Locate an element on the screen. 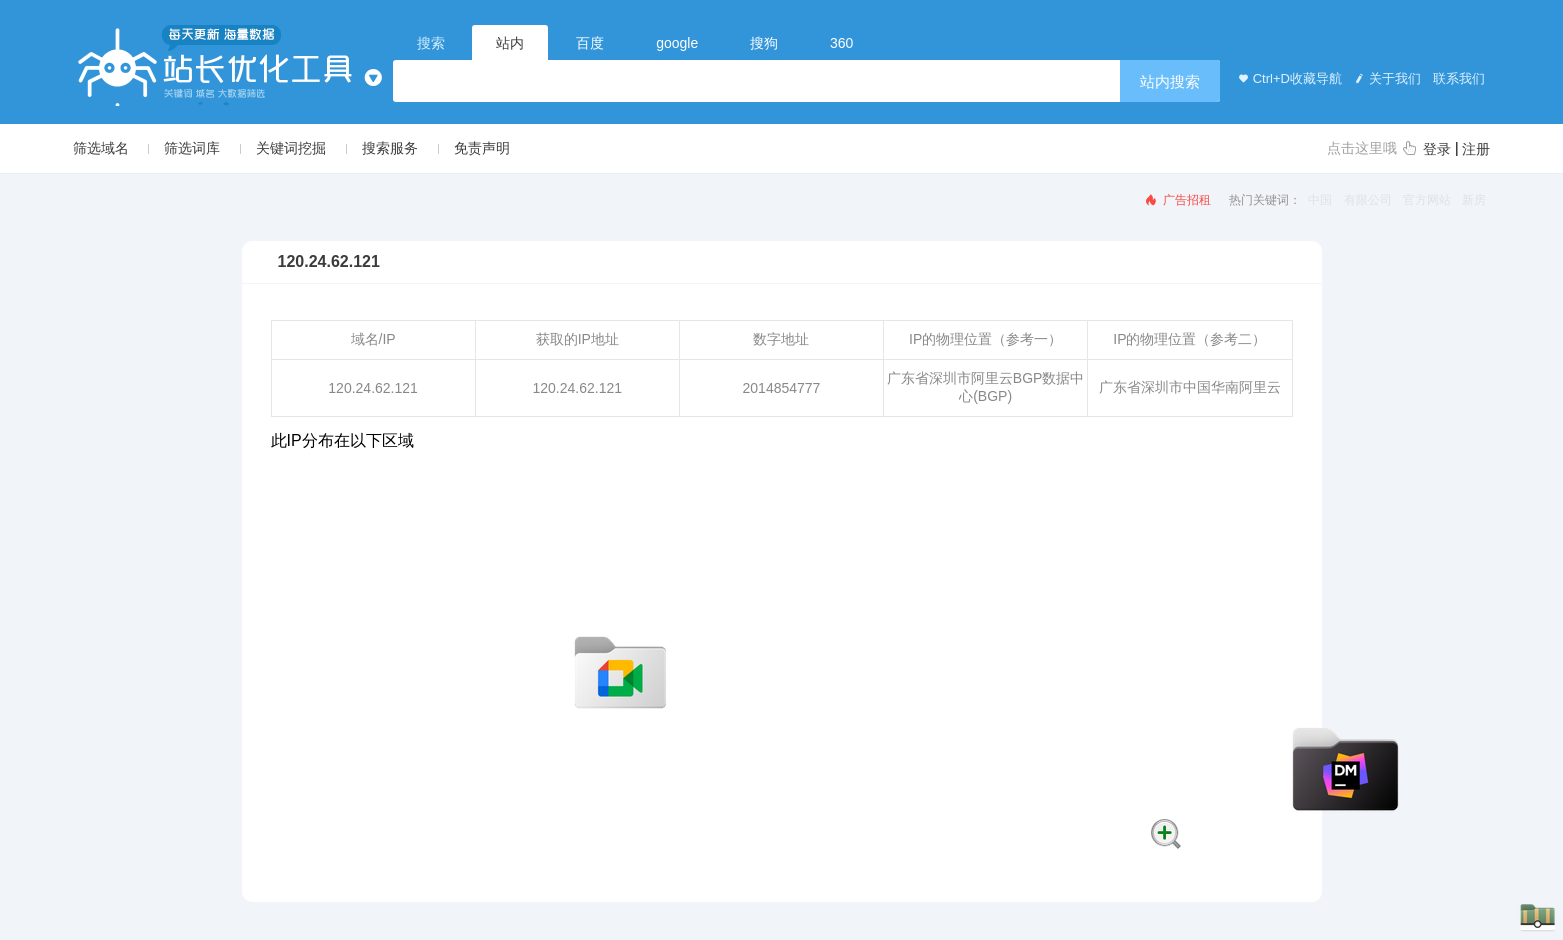 This screenshot has height=940, width=1563. zoom in on the current view is located at coordinates (1166, 834).